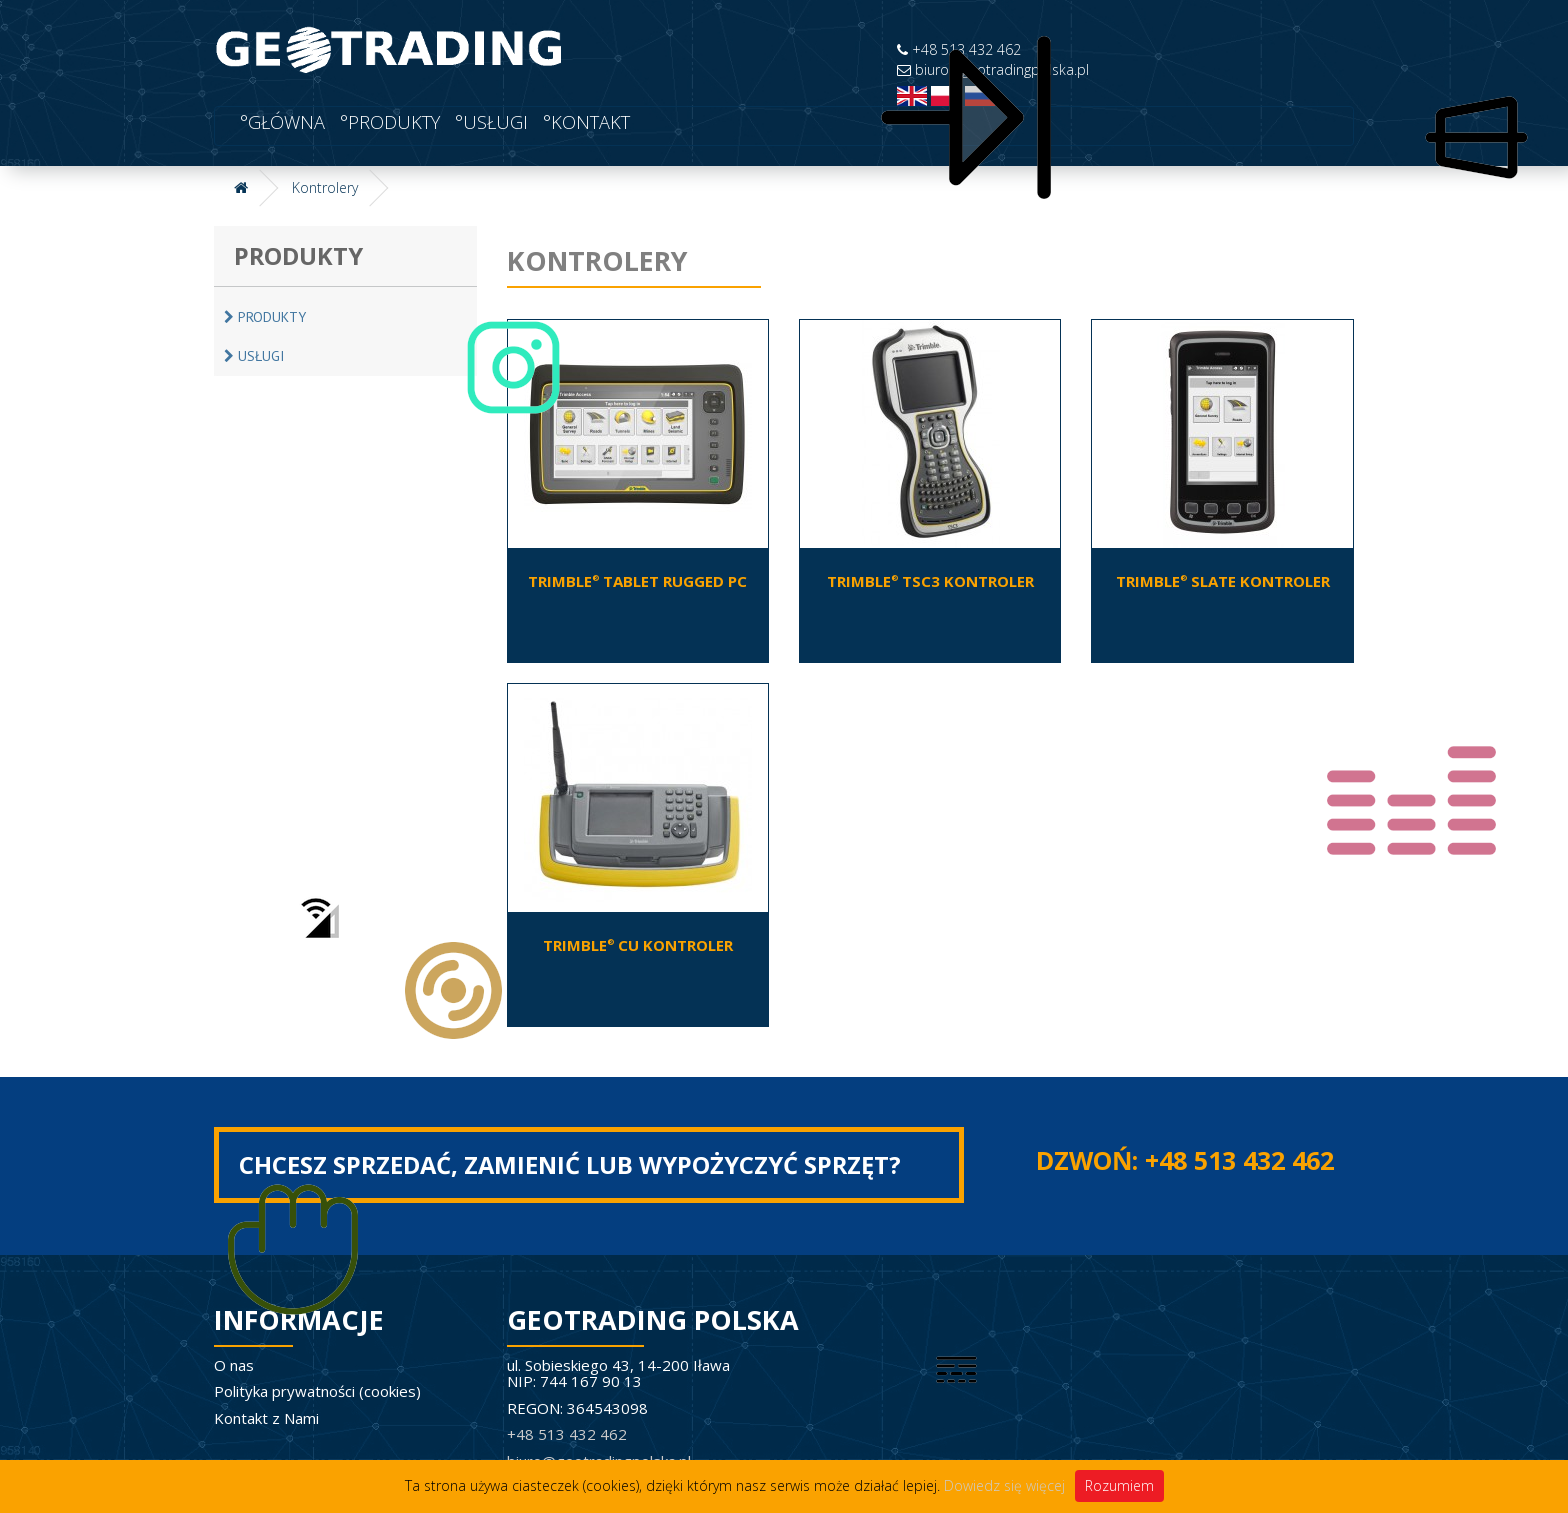  Describe the element at coordinates (513, 367) in the screenshot. I see `open Instagram app` at that location.